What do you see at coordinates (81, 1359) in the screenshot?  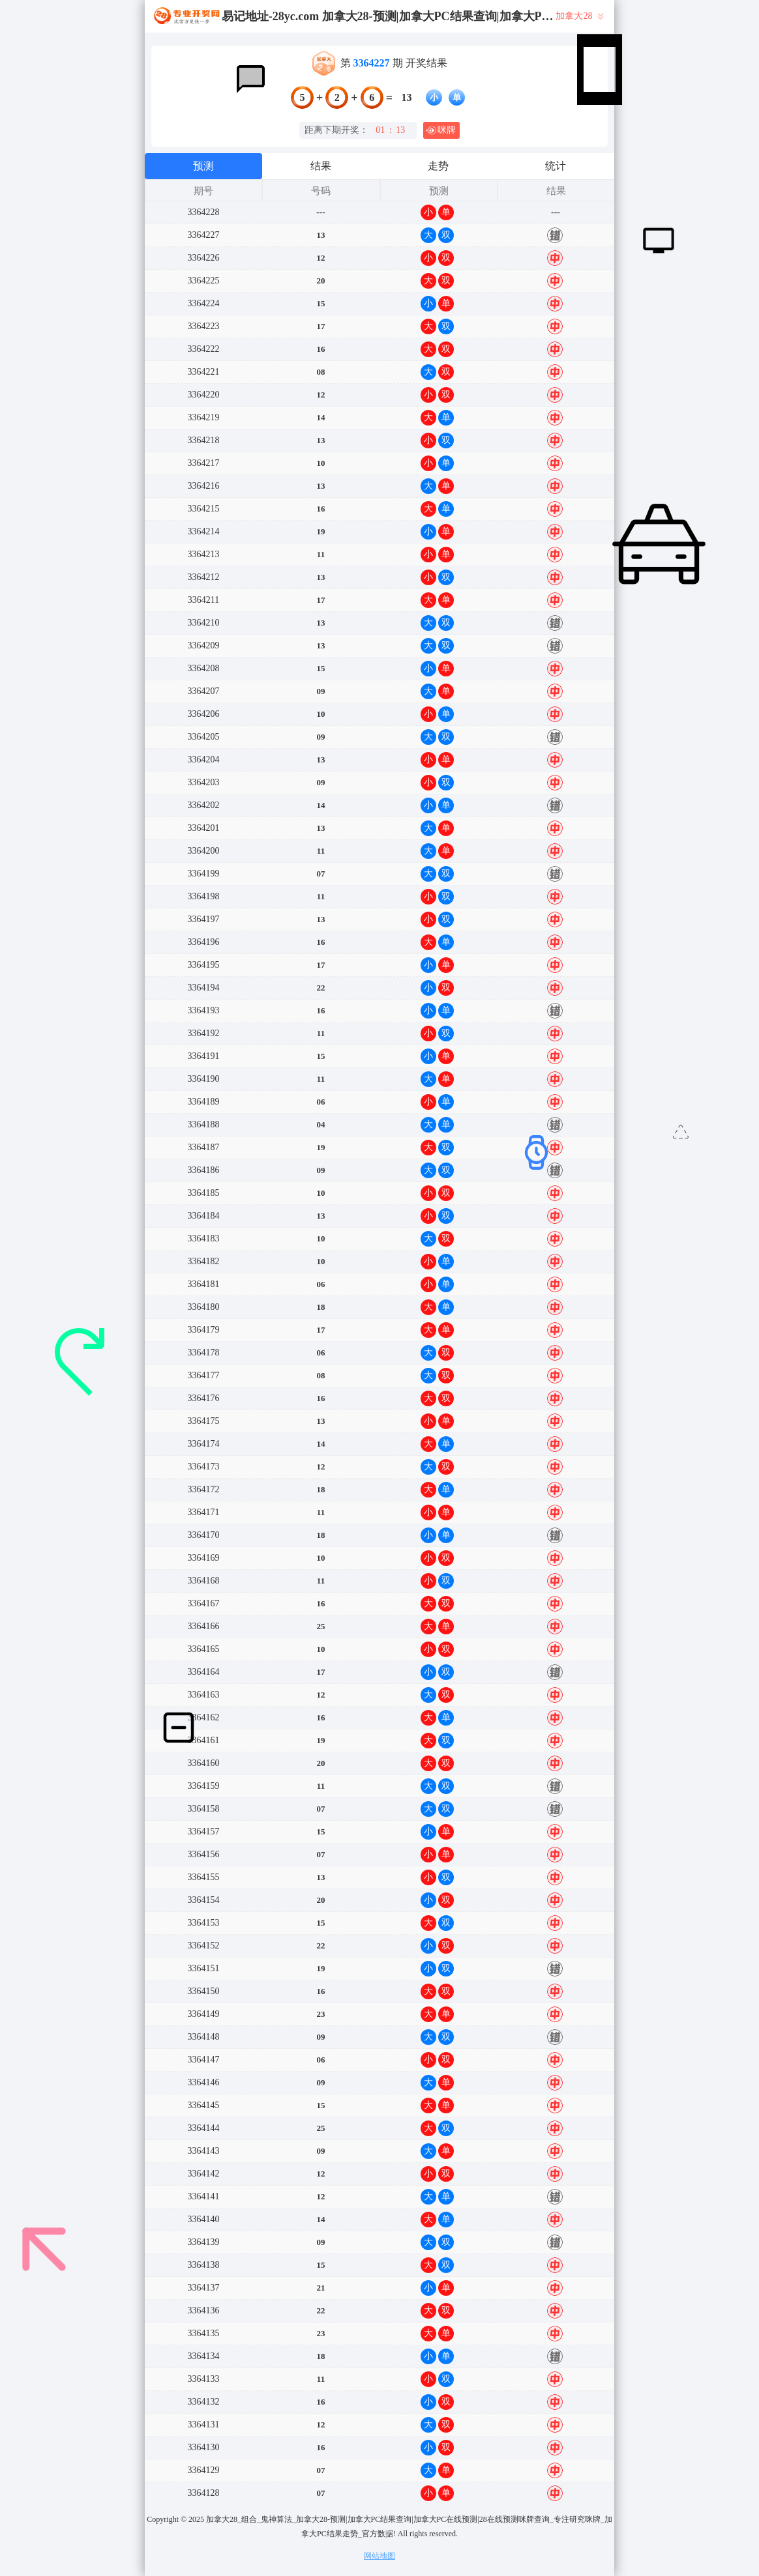 I see `redo the last undone action` at bounding box center [81, 1359].